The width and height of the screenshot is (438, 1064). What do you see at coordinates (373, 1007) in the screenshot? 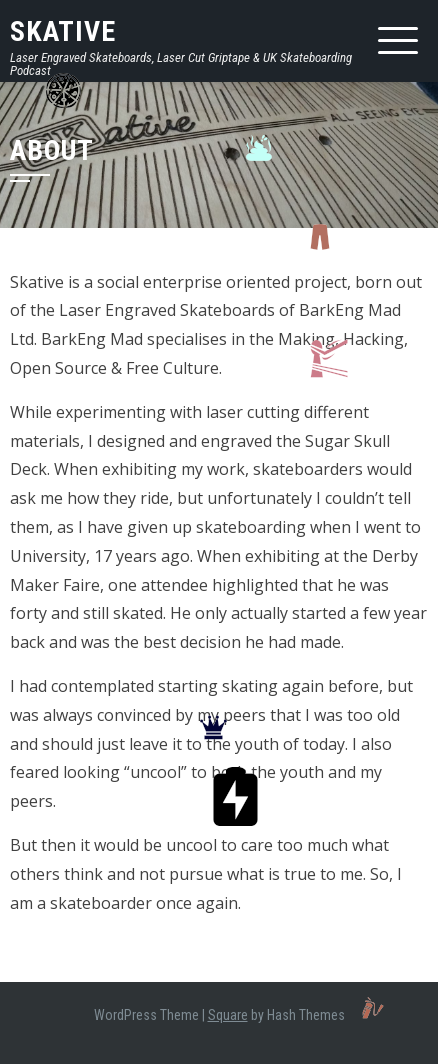
I see `access fire safety equipment or information` at bounding box center [373, 1007].